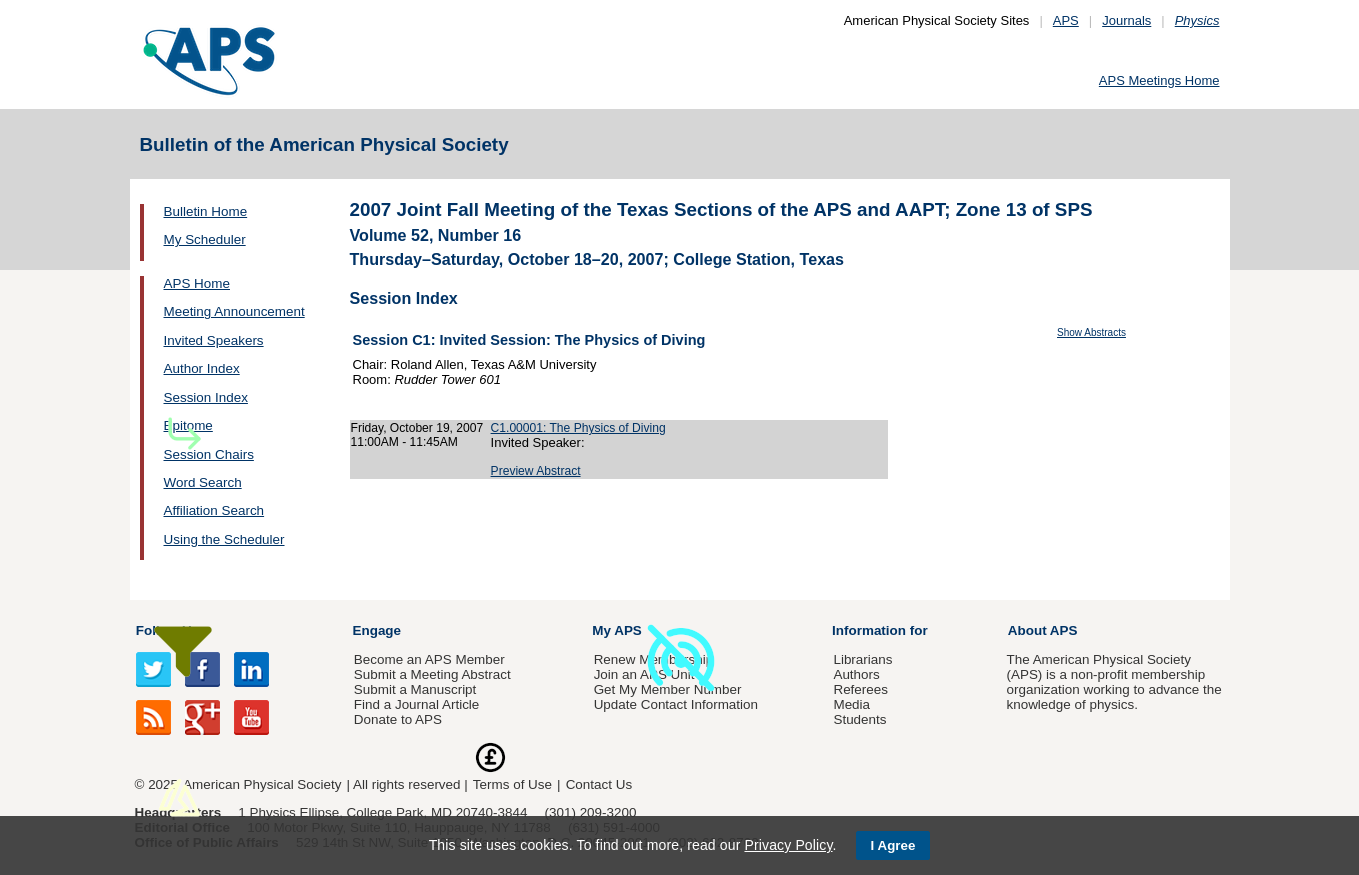 The height and width of the screenshot is (875, 1359). What do you see at coordinates (490, 757) in the screenshot?
I see `view balance in british pounds` at bounding box center [490, 757].